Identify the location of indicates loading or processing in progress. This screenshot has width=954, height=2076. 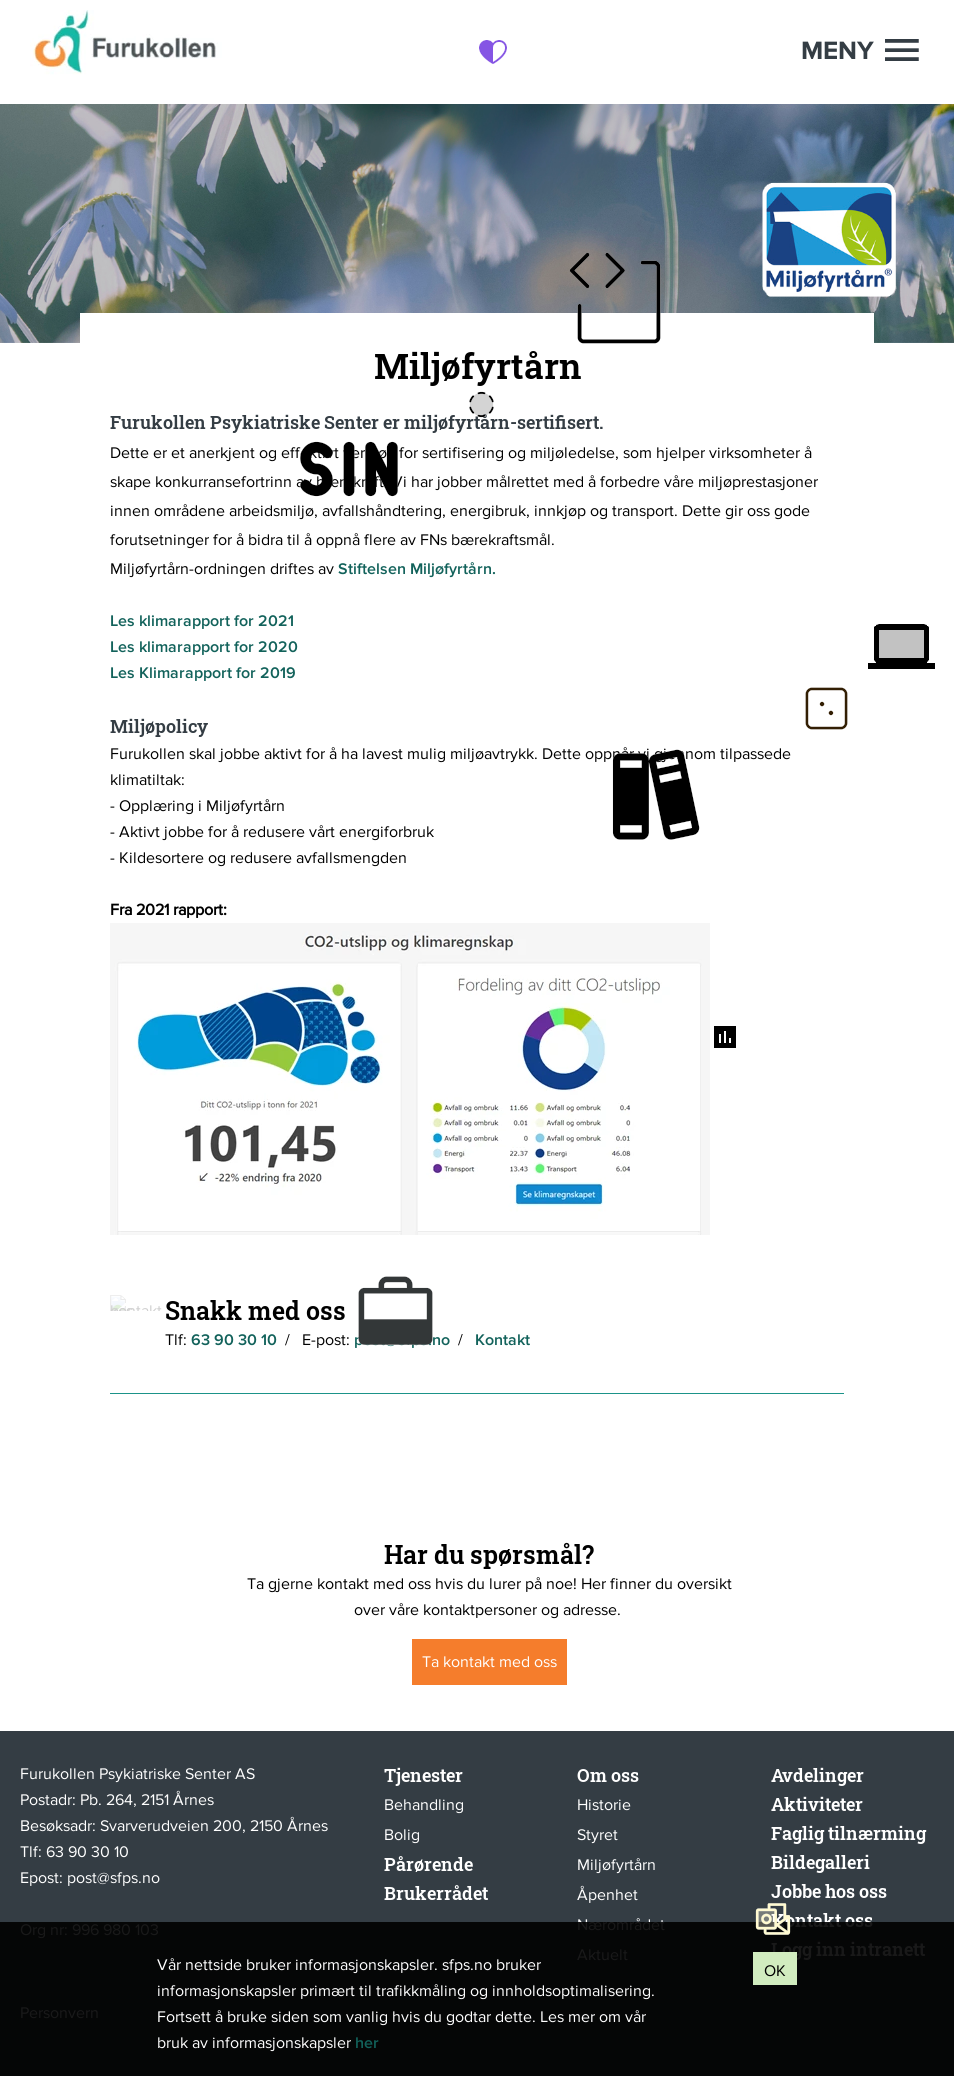
(481, 404).